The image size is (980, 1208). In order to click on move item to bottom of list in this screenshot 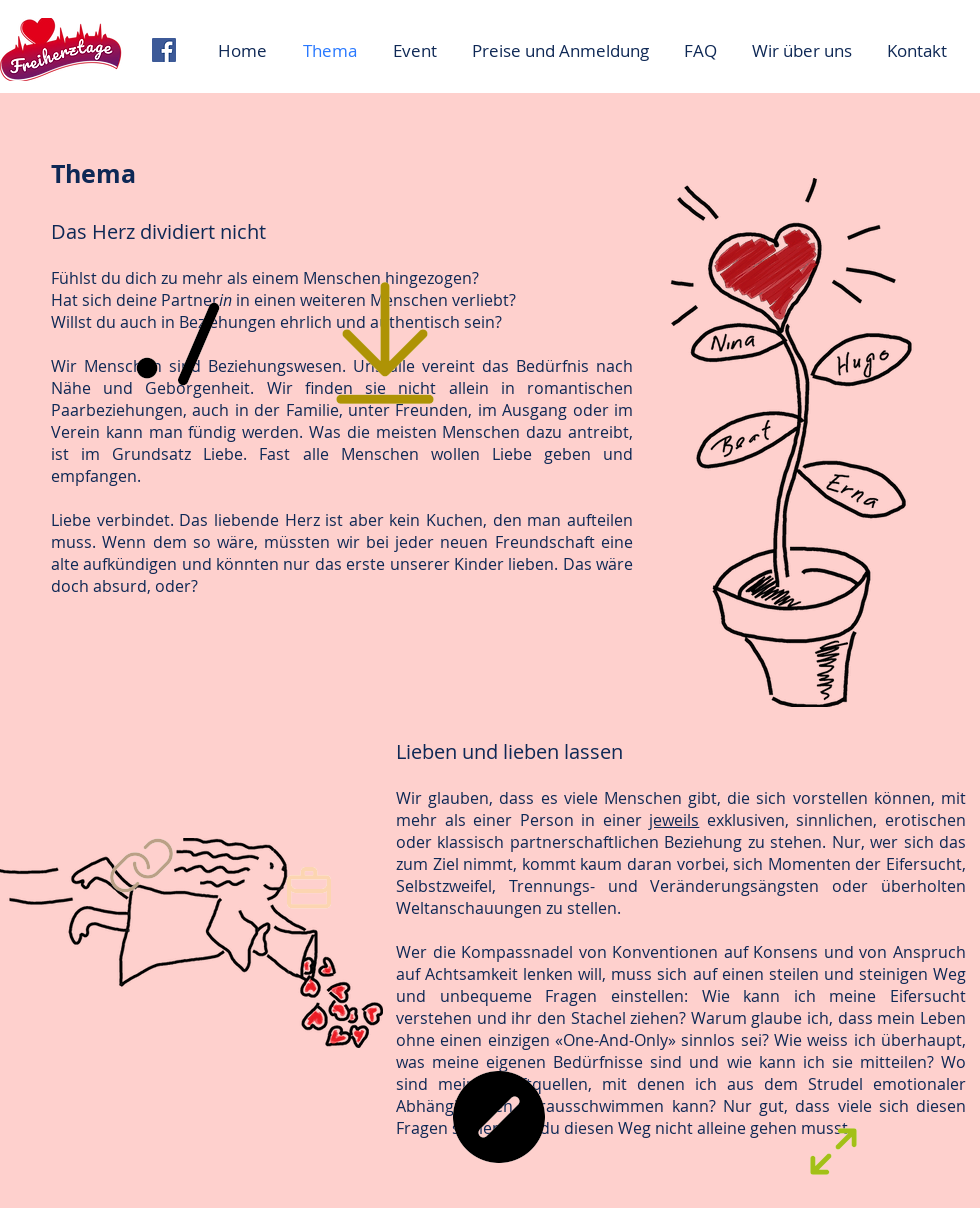, I will do `click(385, 343)`.